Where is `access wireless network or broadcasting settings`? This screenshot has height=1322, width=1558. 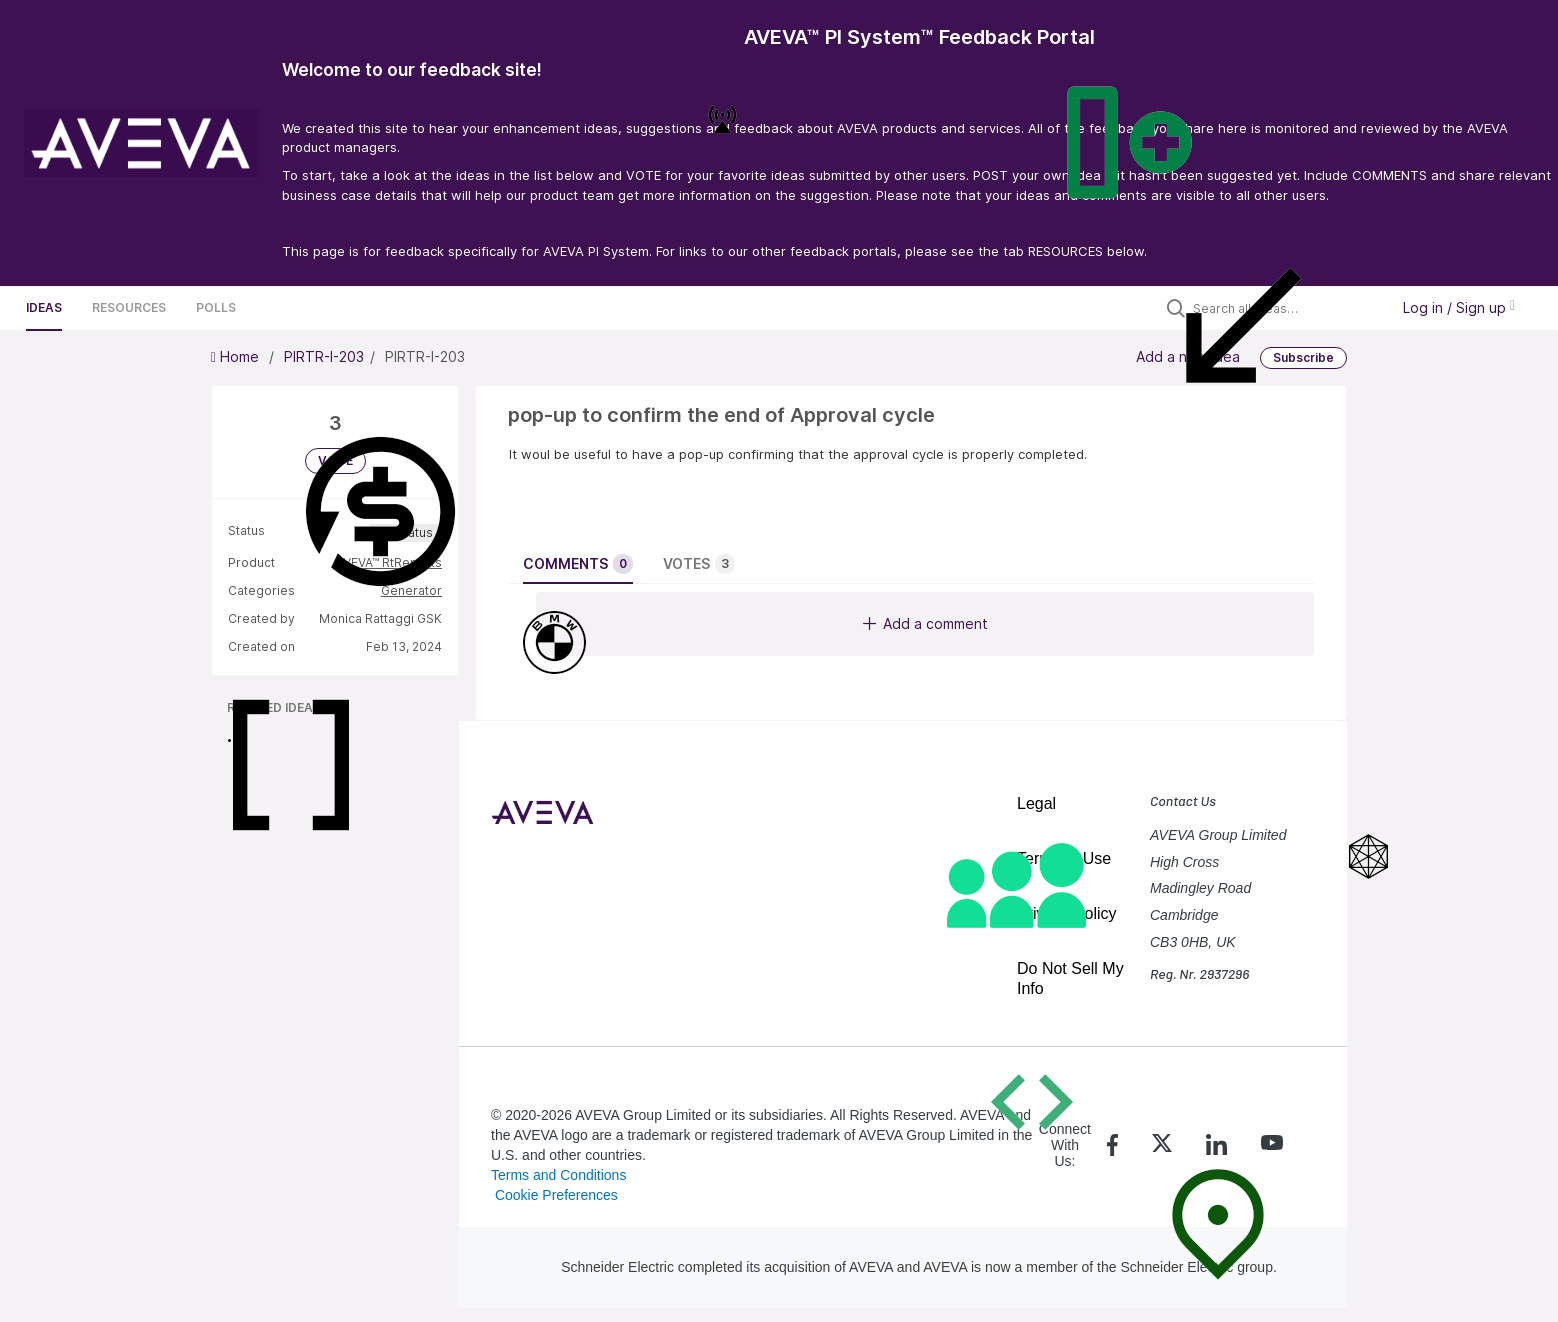
access wireless network or broadcasting settings is located at coordinates (722, 118).